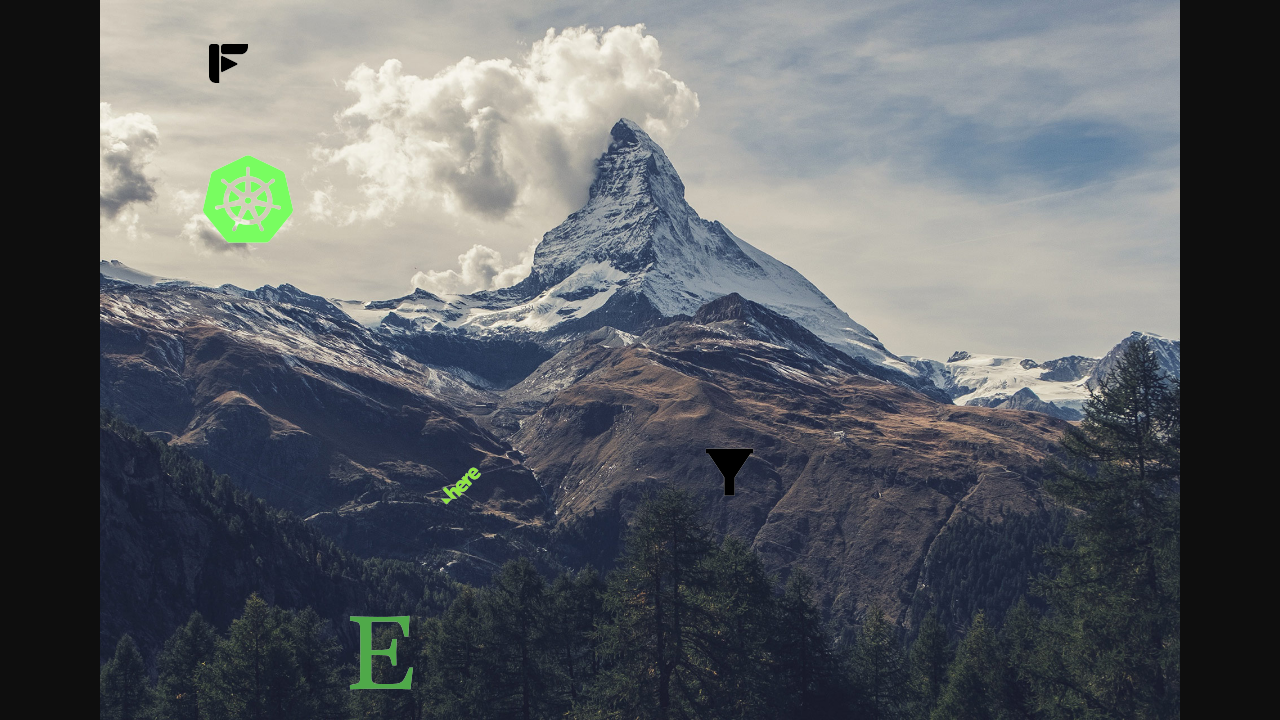  I want to click on kubernetes container orchestration platform logo, so click(248, 199).